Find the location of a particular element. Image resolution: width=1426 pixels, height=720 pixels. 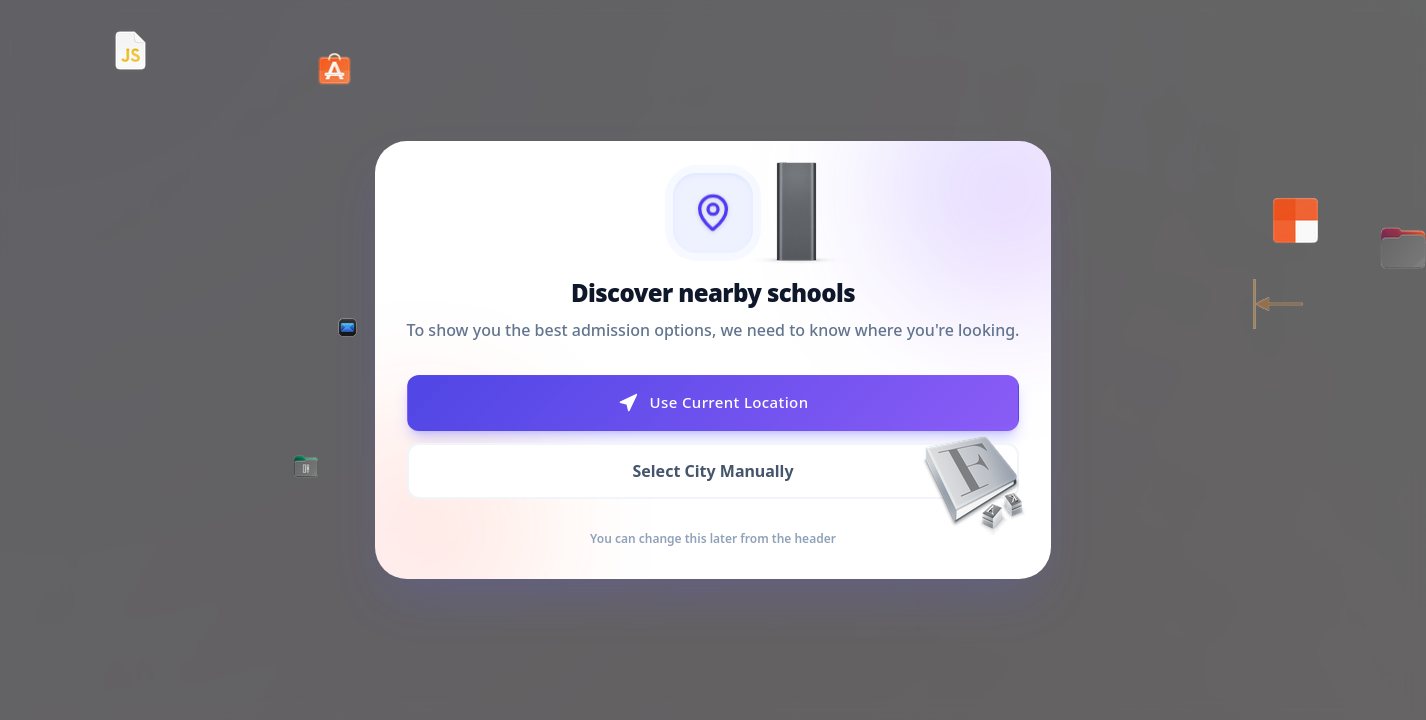

go to the first item in a list or sequence is located at coordinates (1278, 304).